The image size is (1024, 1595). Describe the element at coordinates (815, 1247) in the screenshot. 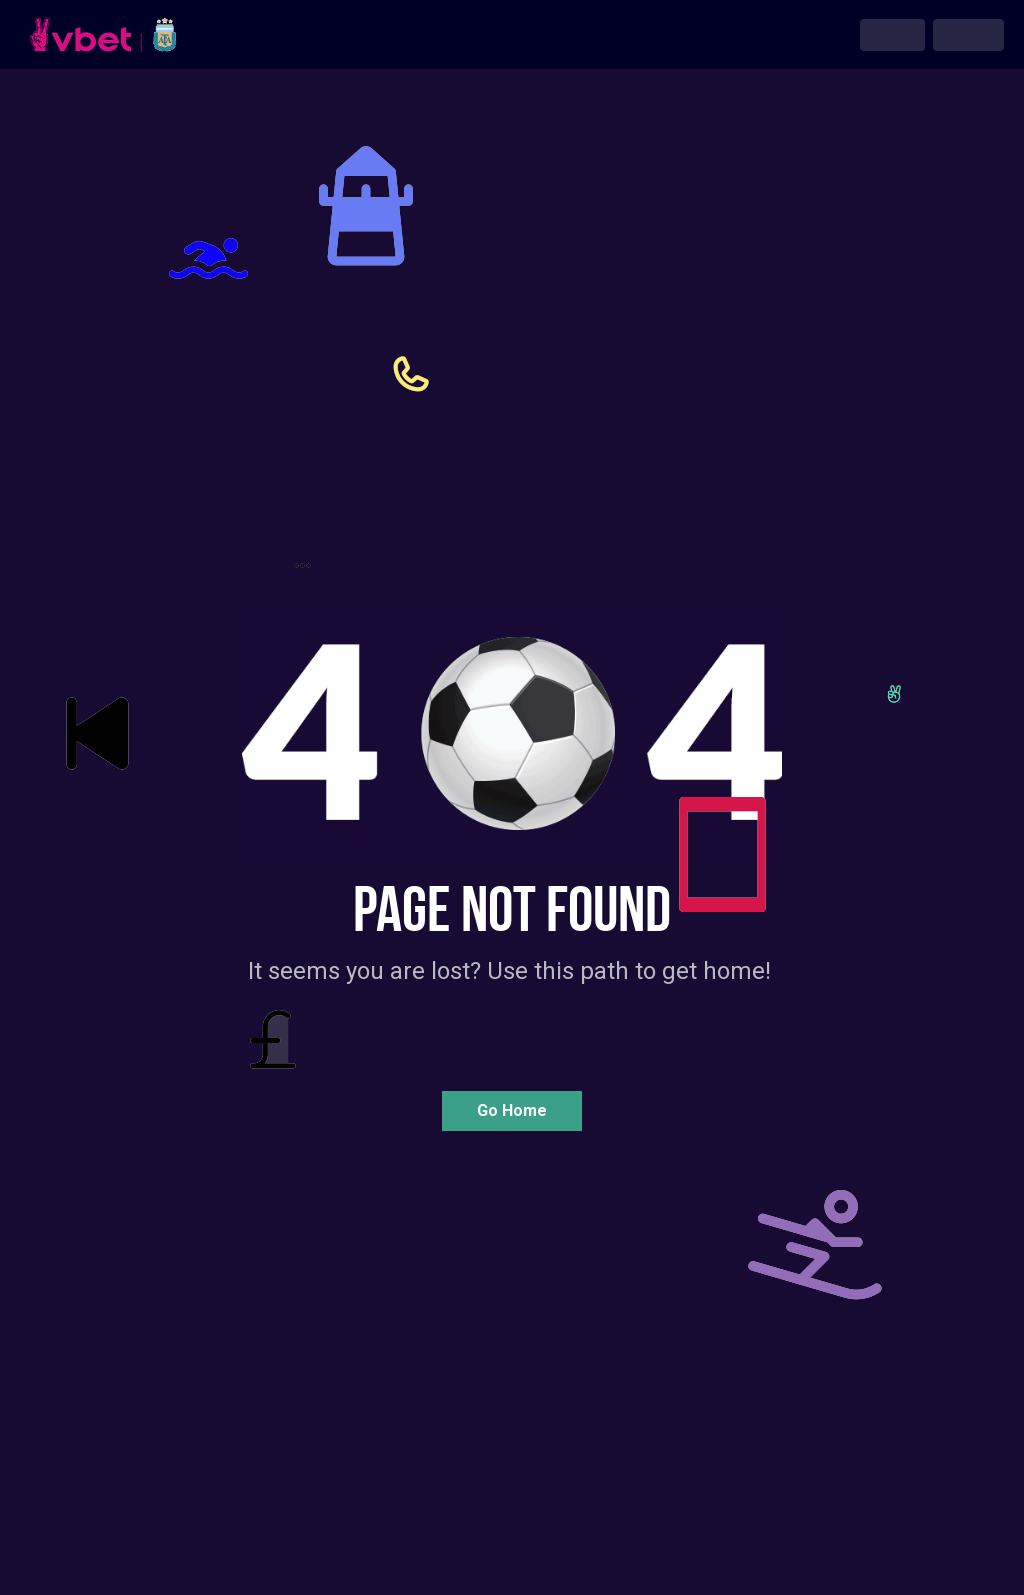

I see `access skiing or winter sports activities` at that location.